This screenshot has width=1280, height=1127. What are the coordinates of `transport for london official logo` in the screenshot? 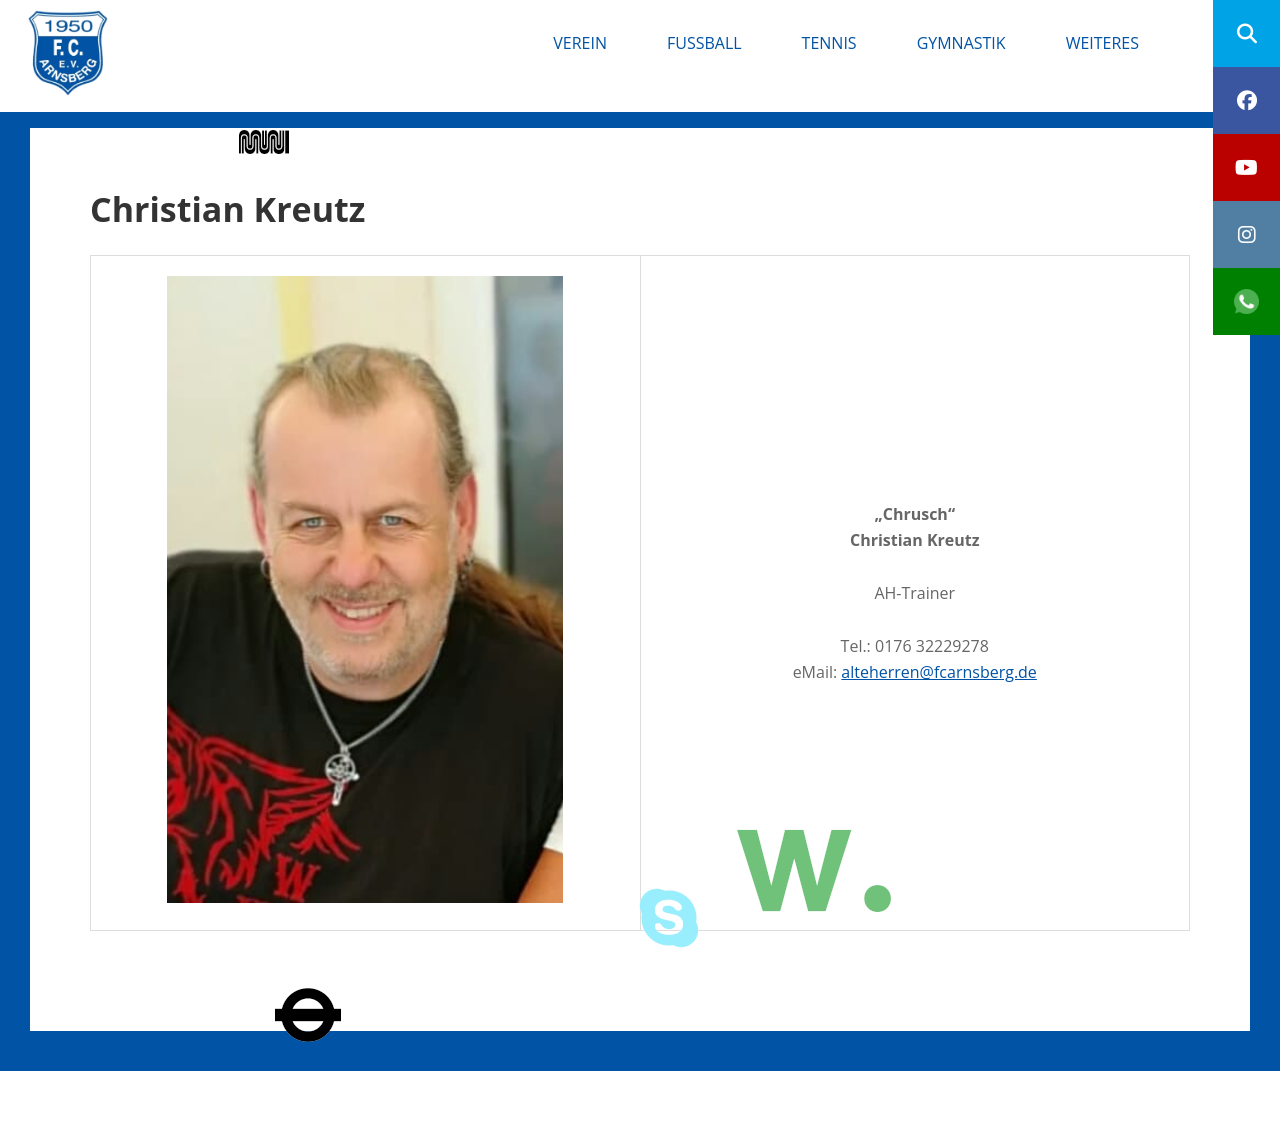 It's located at (308, 1015).